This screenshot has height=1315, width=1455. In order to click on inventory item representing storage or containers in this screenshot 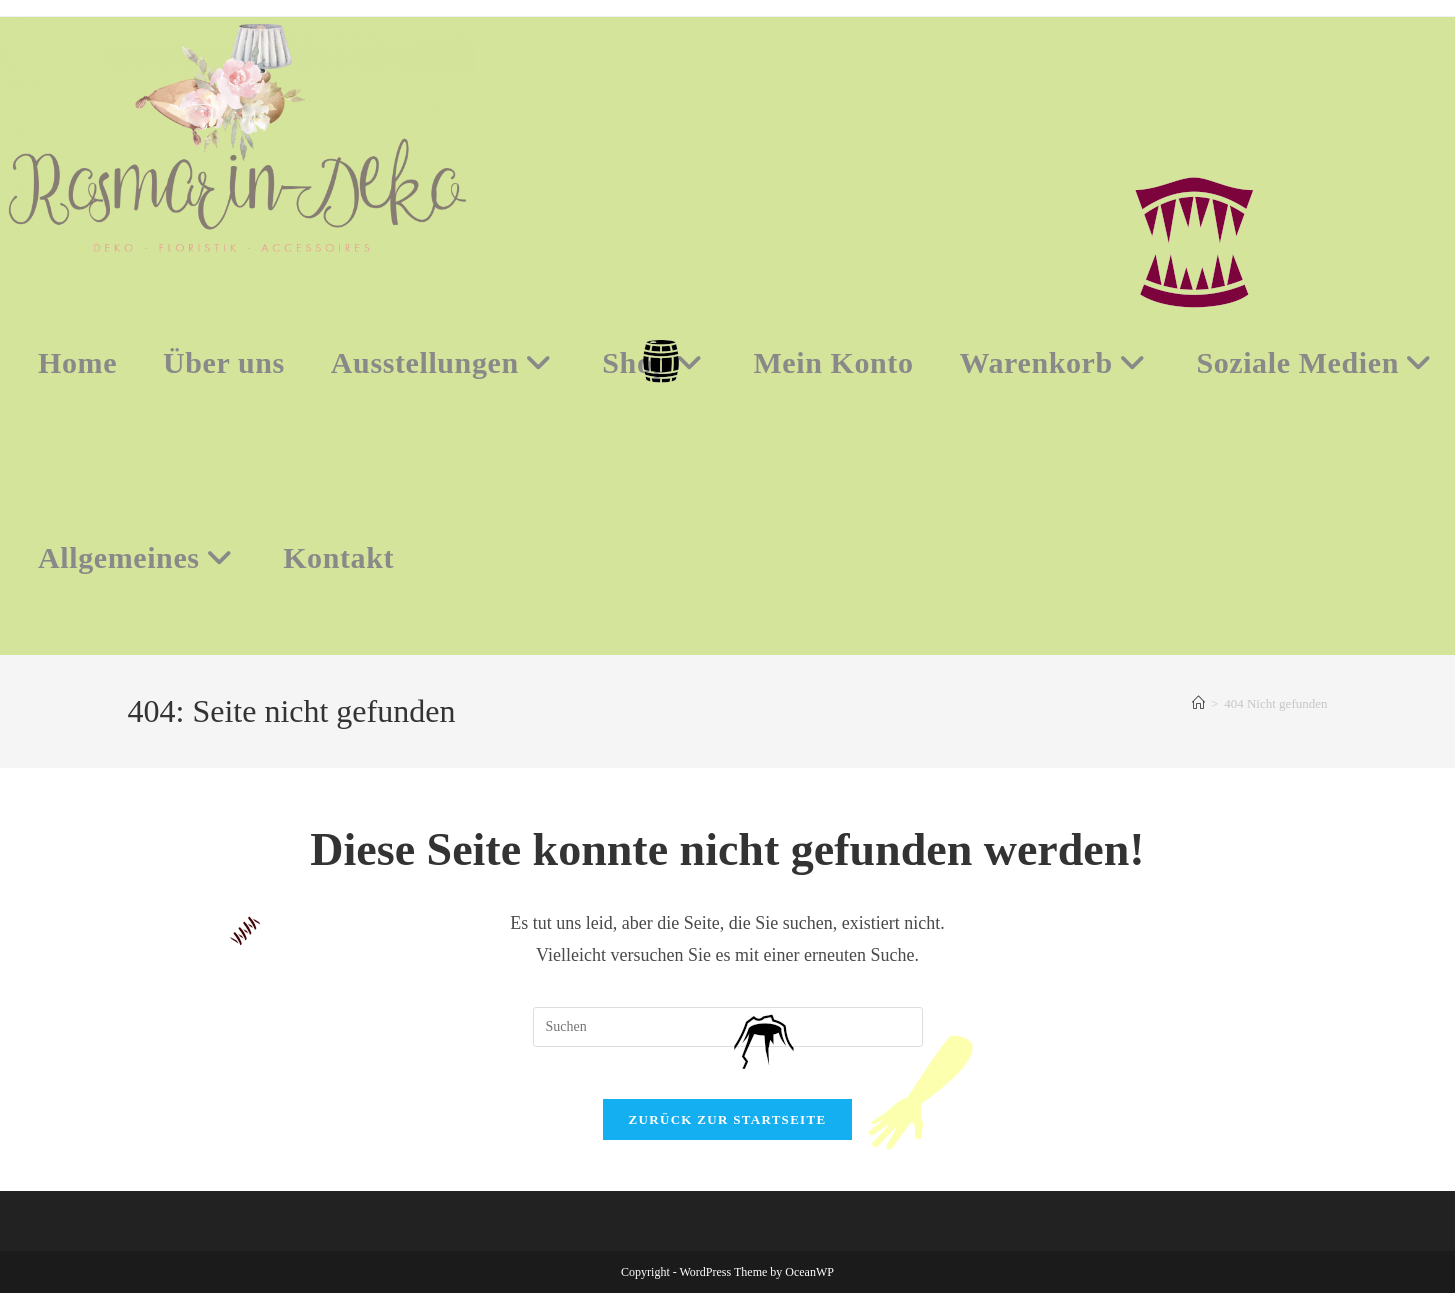, I will do `click(661, 361)`.